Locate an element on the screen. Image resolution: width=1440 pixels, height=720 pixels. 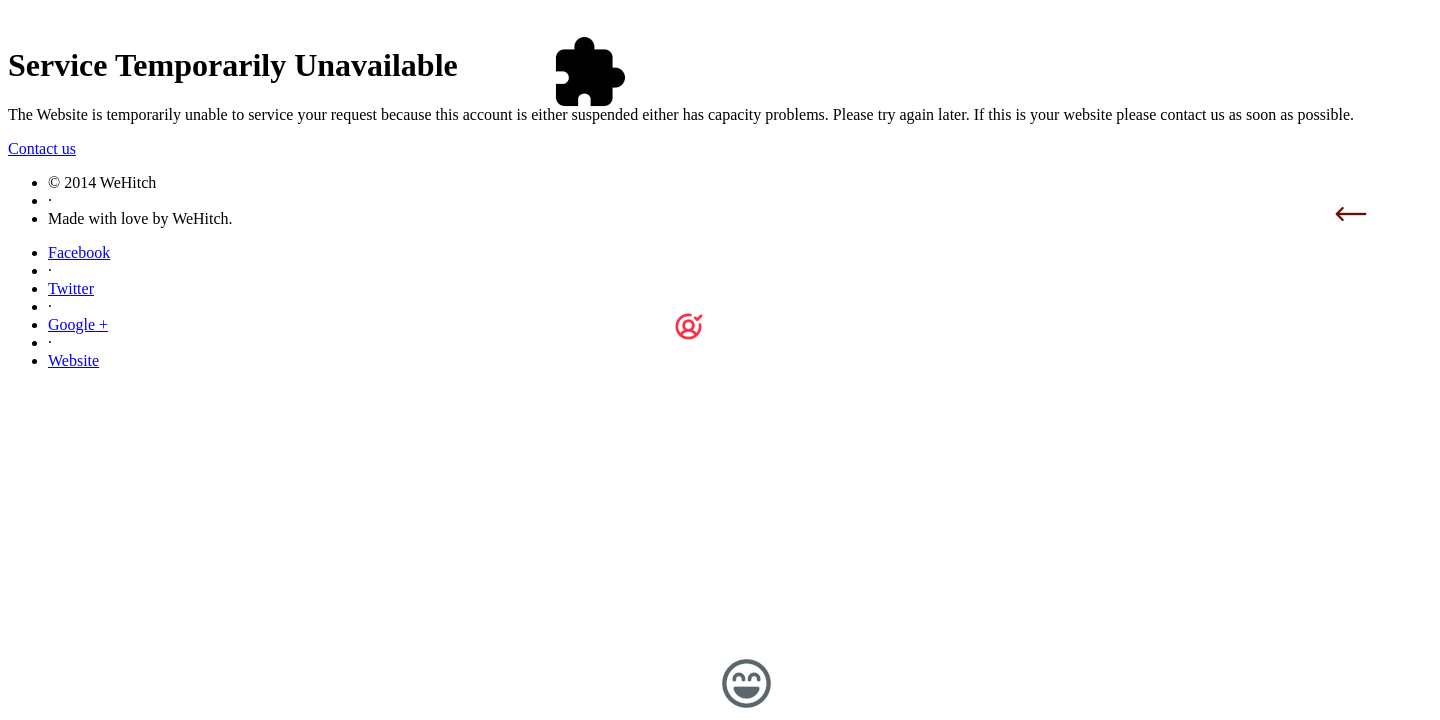
verified user profile is located at coordinates (688, 326).